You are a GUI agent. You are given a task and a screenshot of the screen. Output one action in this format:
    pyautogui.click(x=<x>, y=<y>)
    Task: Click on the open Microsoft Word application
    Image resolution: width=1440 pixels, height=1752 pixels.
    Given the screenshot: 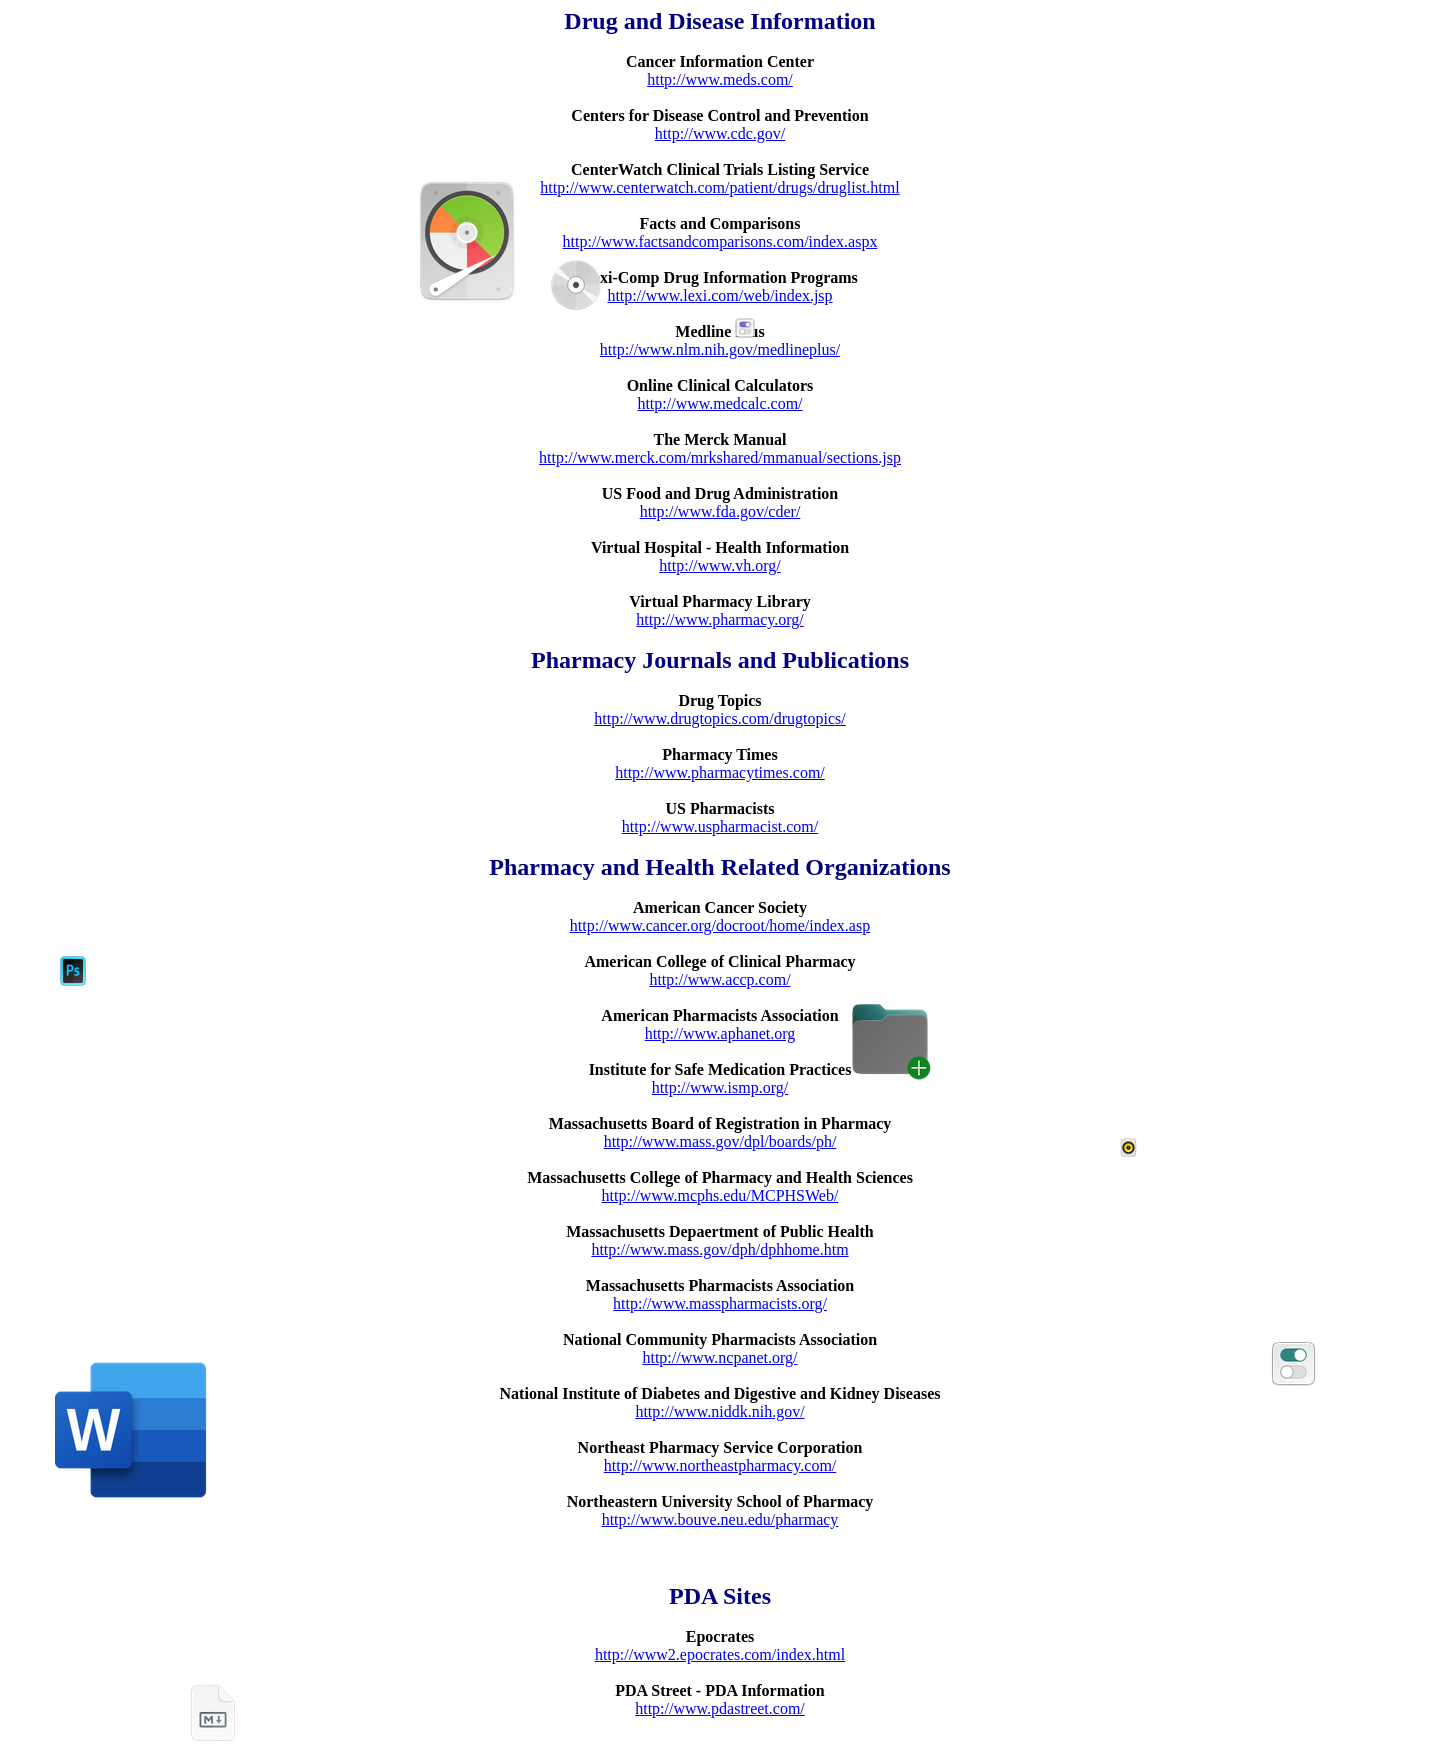 What is the action you would take?
    pyautogui.click(x=132, y=1430)
    